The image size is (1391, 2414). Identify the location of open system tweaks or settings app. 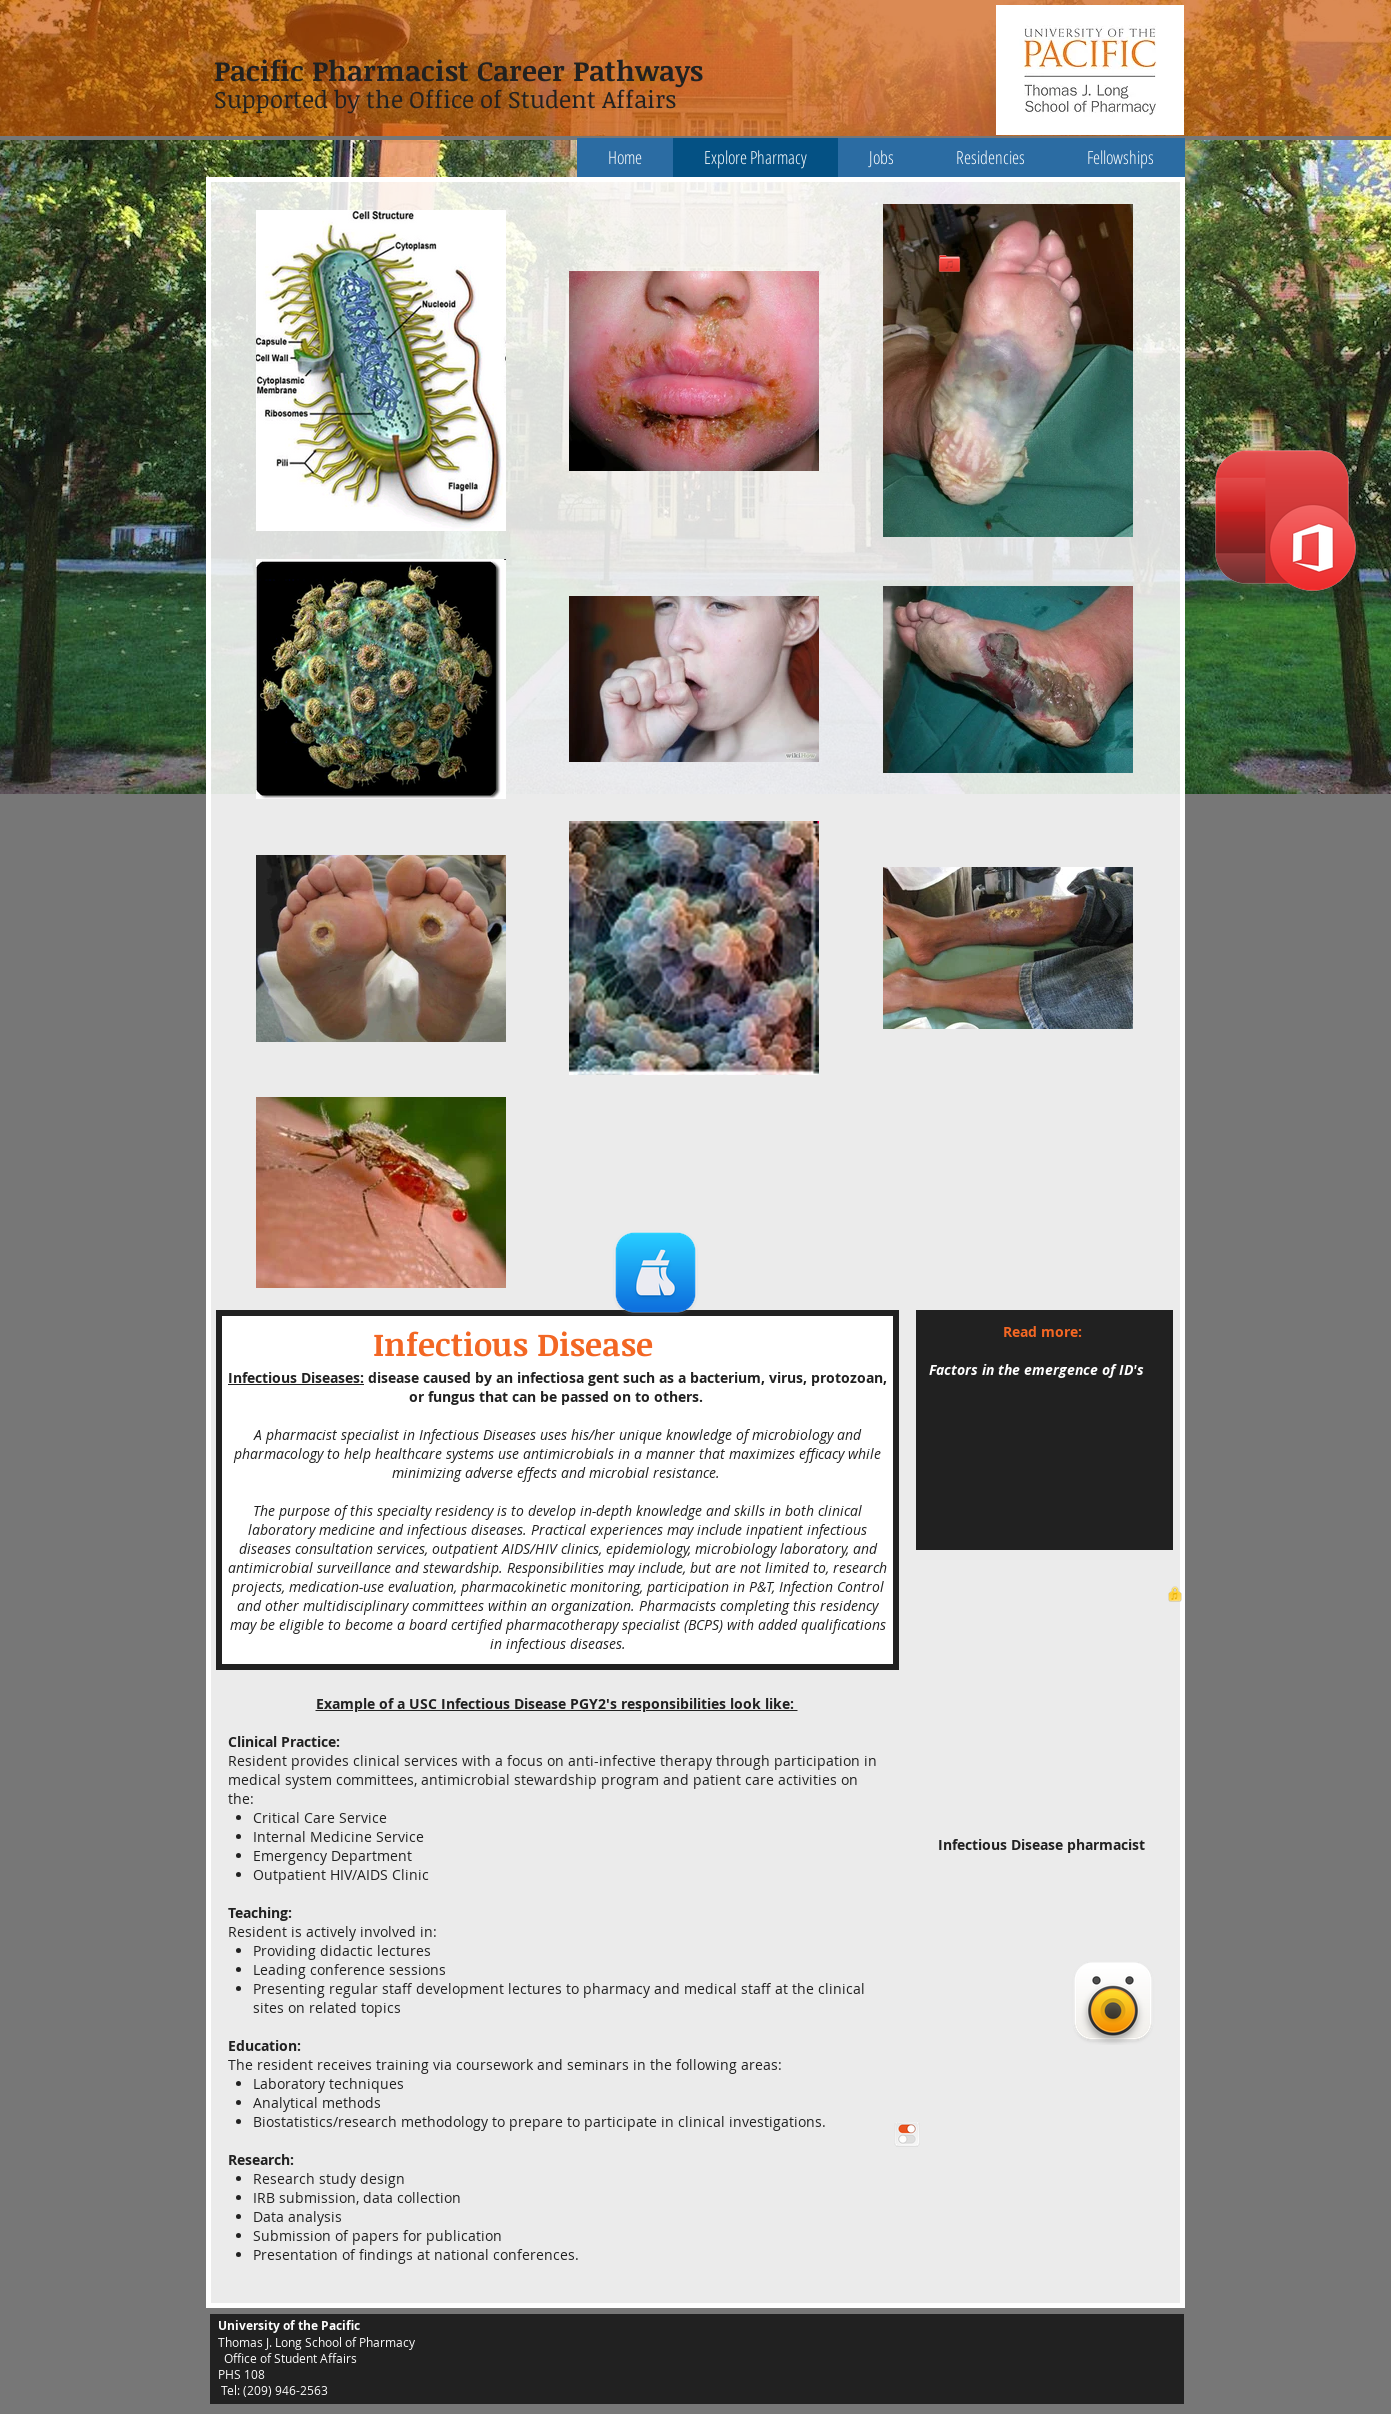
(907, 2134).